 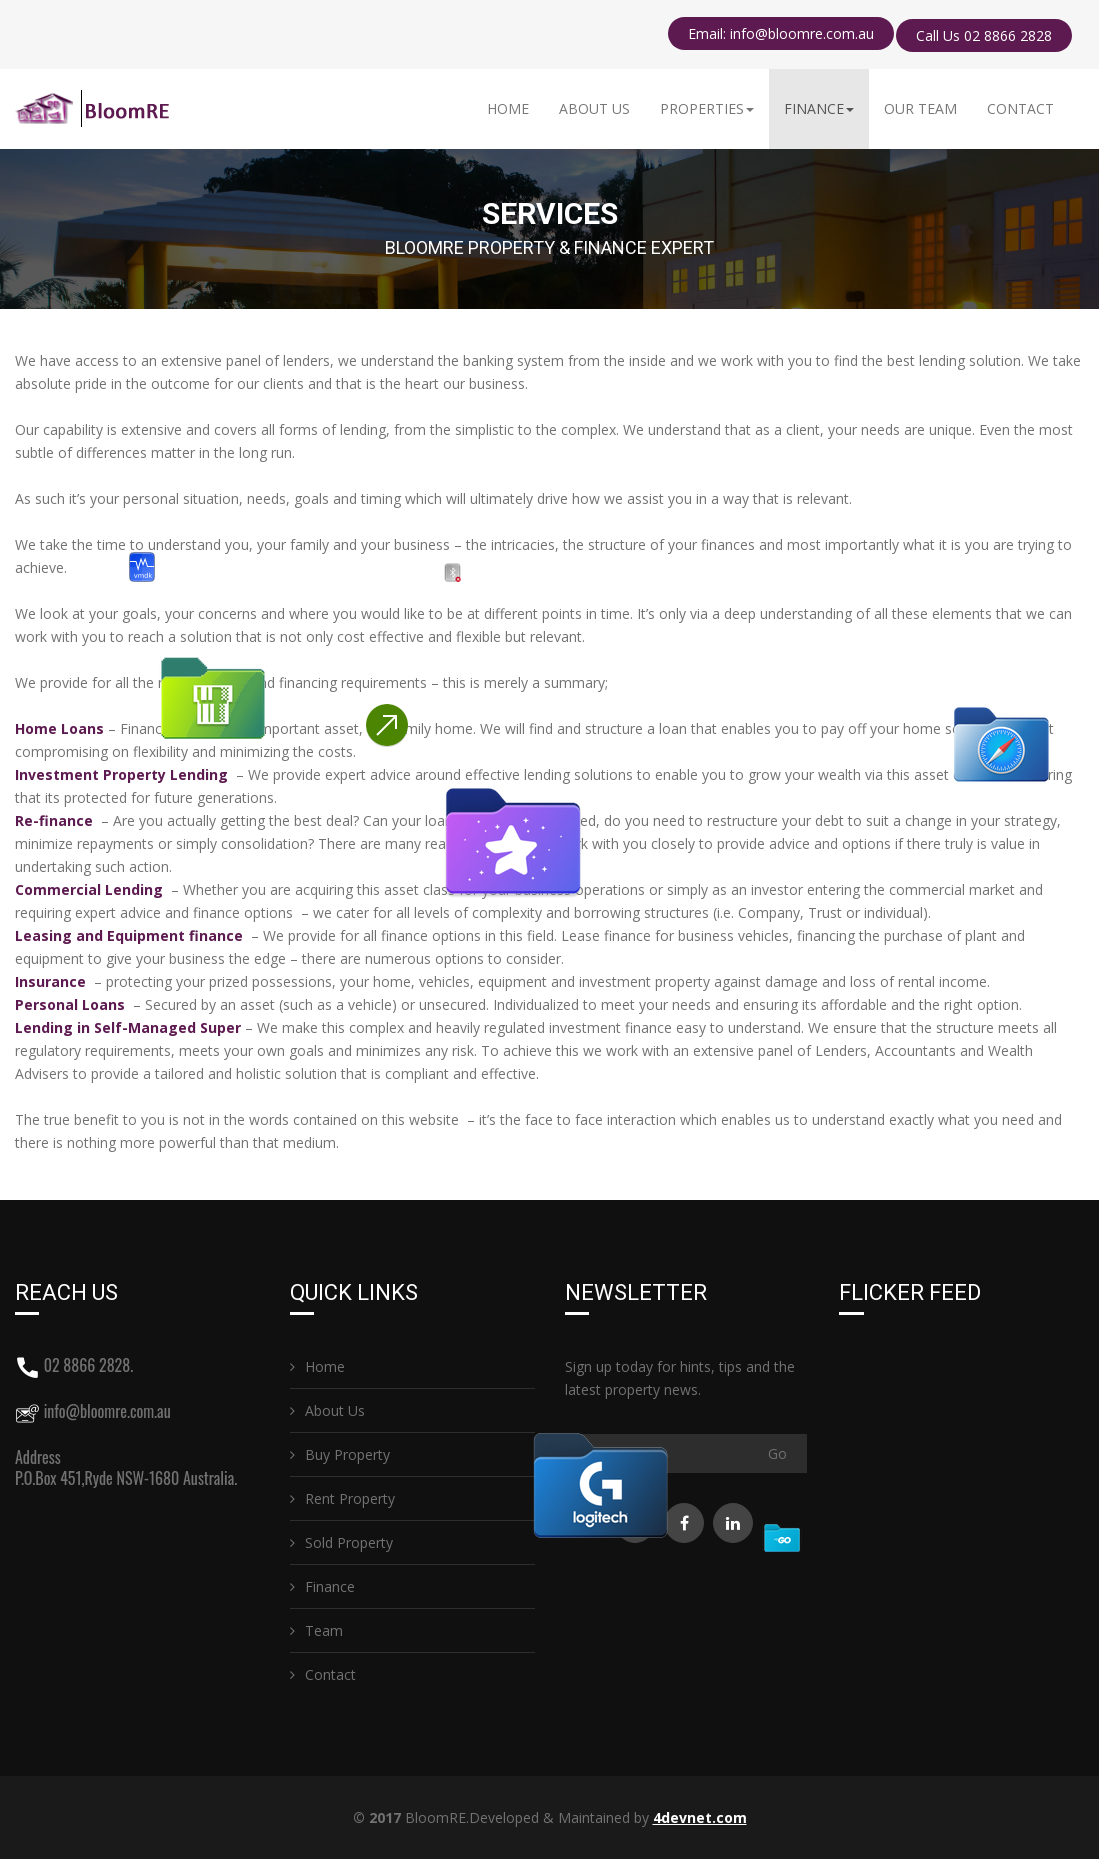 I want to click on open your GameJolt games folder, so click(x=213, y=701).